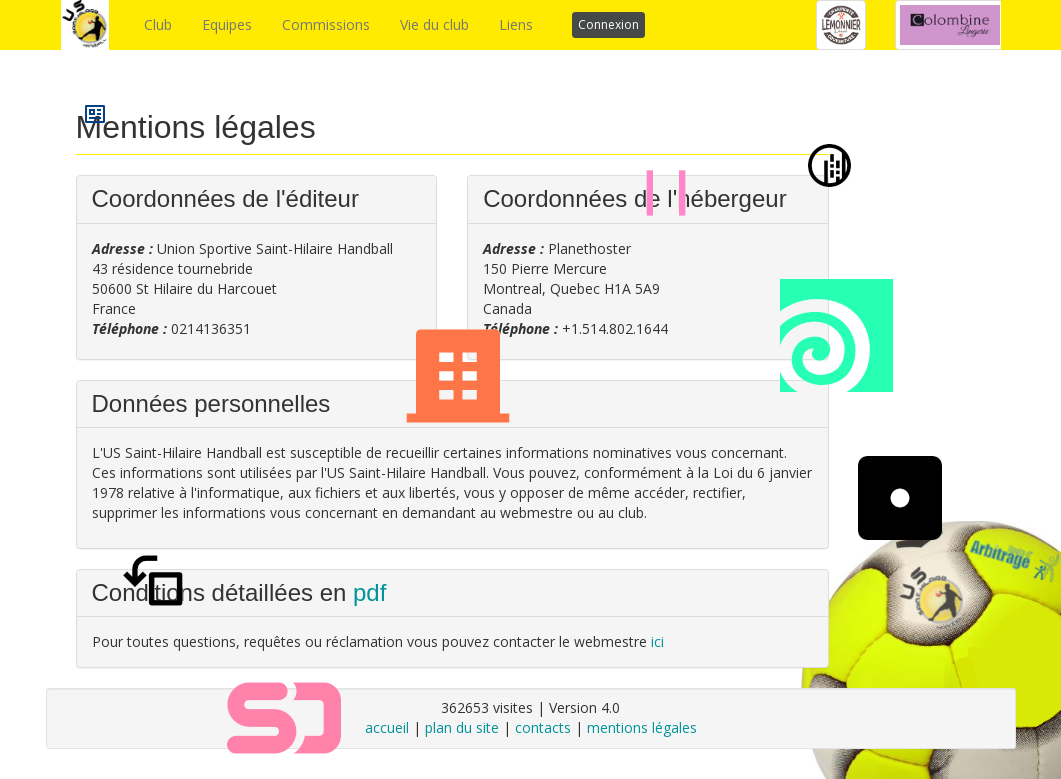 Image resolution: width=1061 pixels, height=779 pixels. What do you see at coordinates (458, 376) in the screenshot?
I see `view building or property details` at bounding box center [458, 376].